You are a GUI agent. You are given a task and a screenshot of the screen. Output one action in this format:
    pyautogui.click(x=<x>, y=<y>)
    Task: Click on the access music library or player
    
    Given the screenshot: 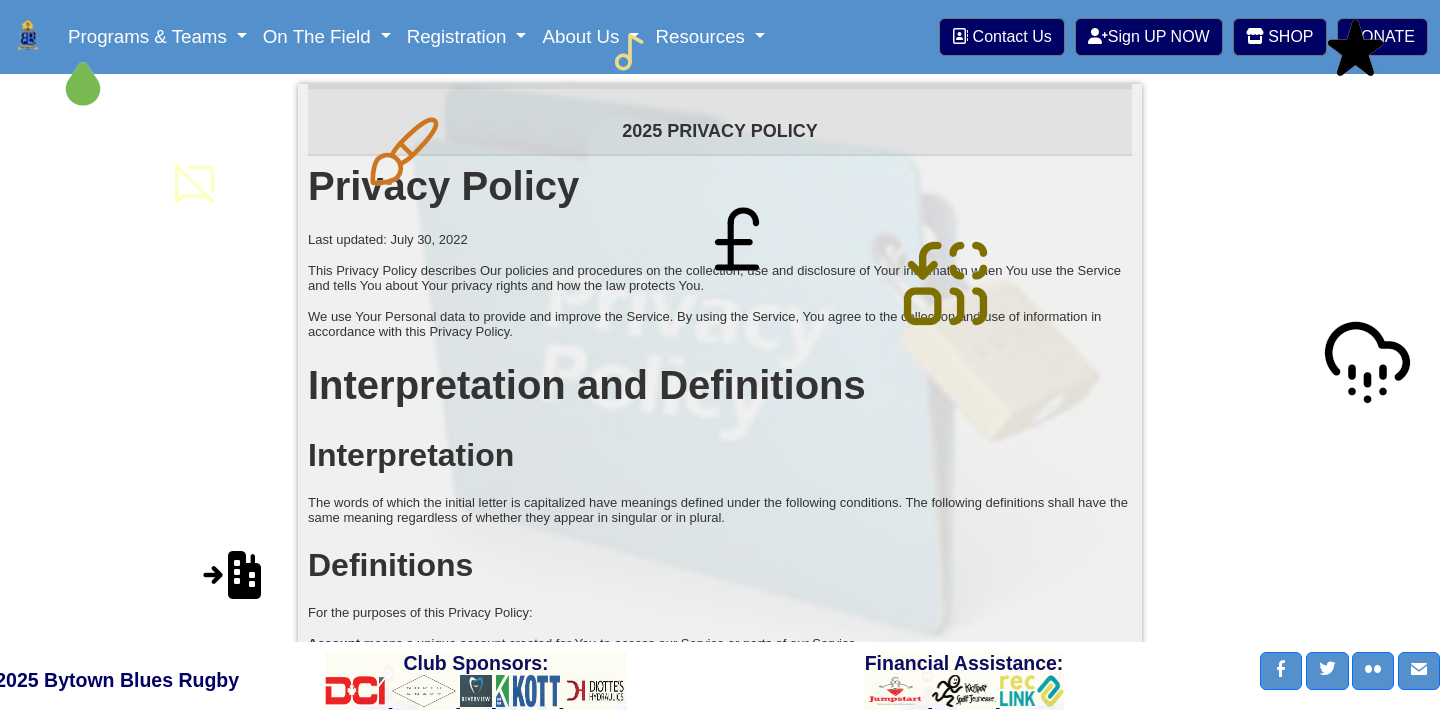 What is the action you would take?
    pyautogui.click(x=630, y=52)
    